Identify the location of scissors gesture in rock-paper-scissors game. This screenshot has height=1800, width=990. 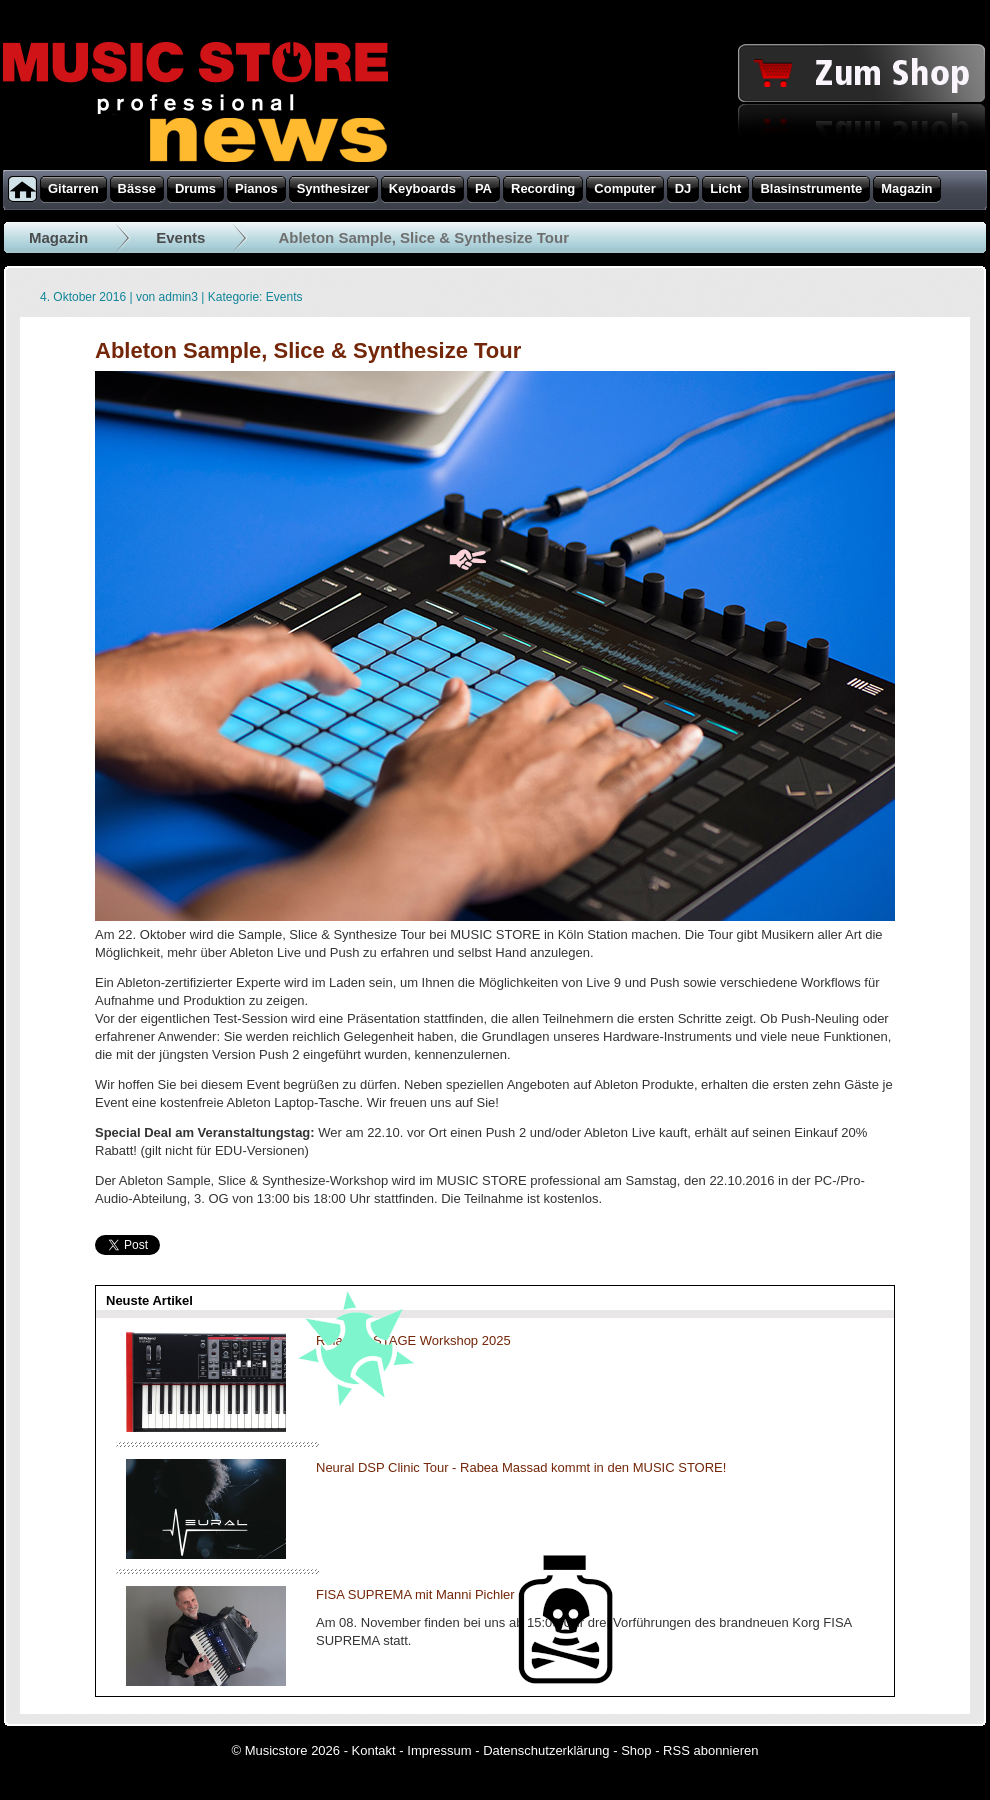
(468, 557).